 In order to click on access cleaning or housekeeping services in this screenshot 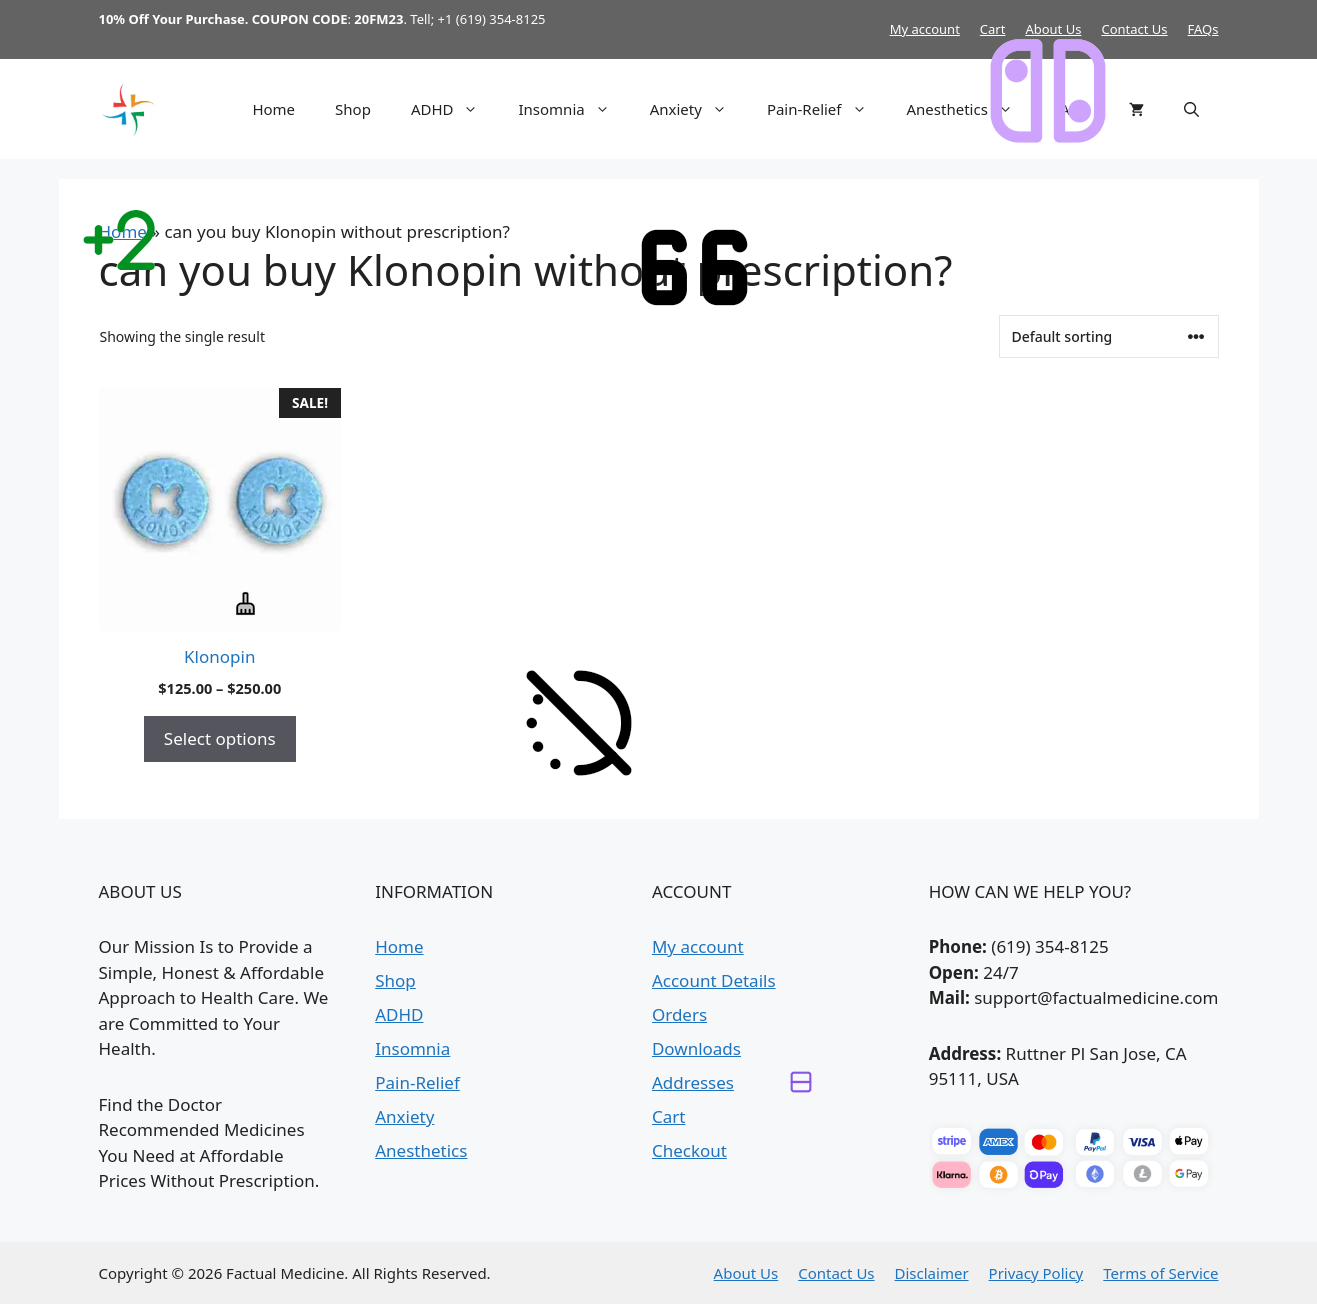, I will do `click(245, 603)`.